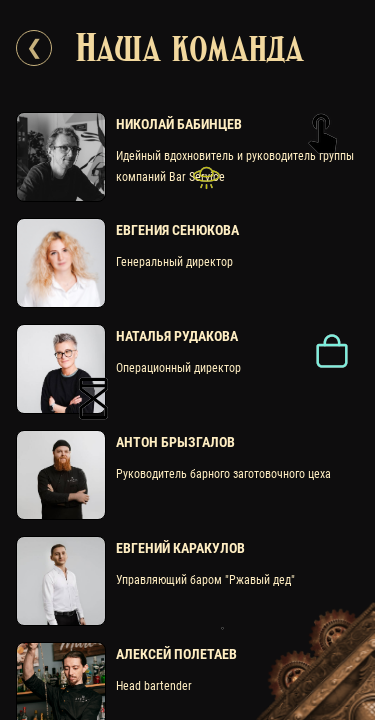  Describe the element at coordinates (93, 398) in the screenshot. I see `indicates a timer with significant time remaining` at that location.